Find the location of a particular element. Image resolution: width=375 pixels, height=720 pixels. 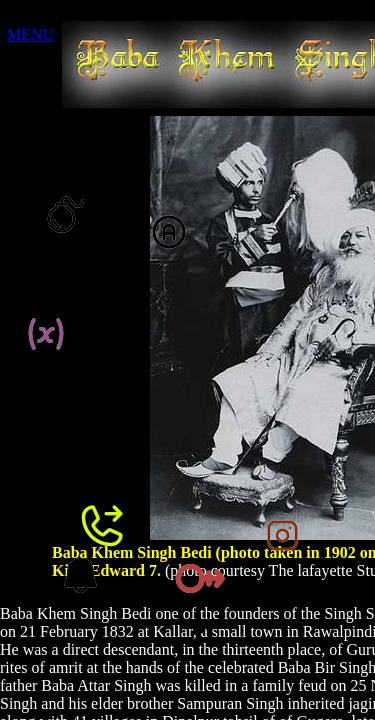

indicates tumble dry at any heat setting is located at coordinates (169, 232).